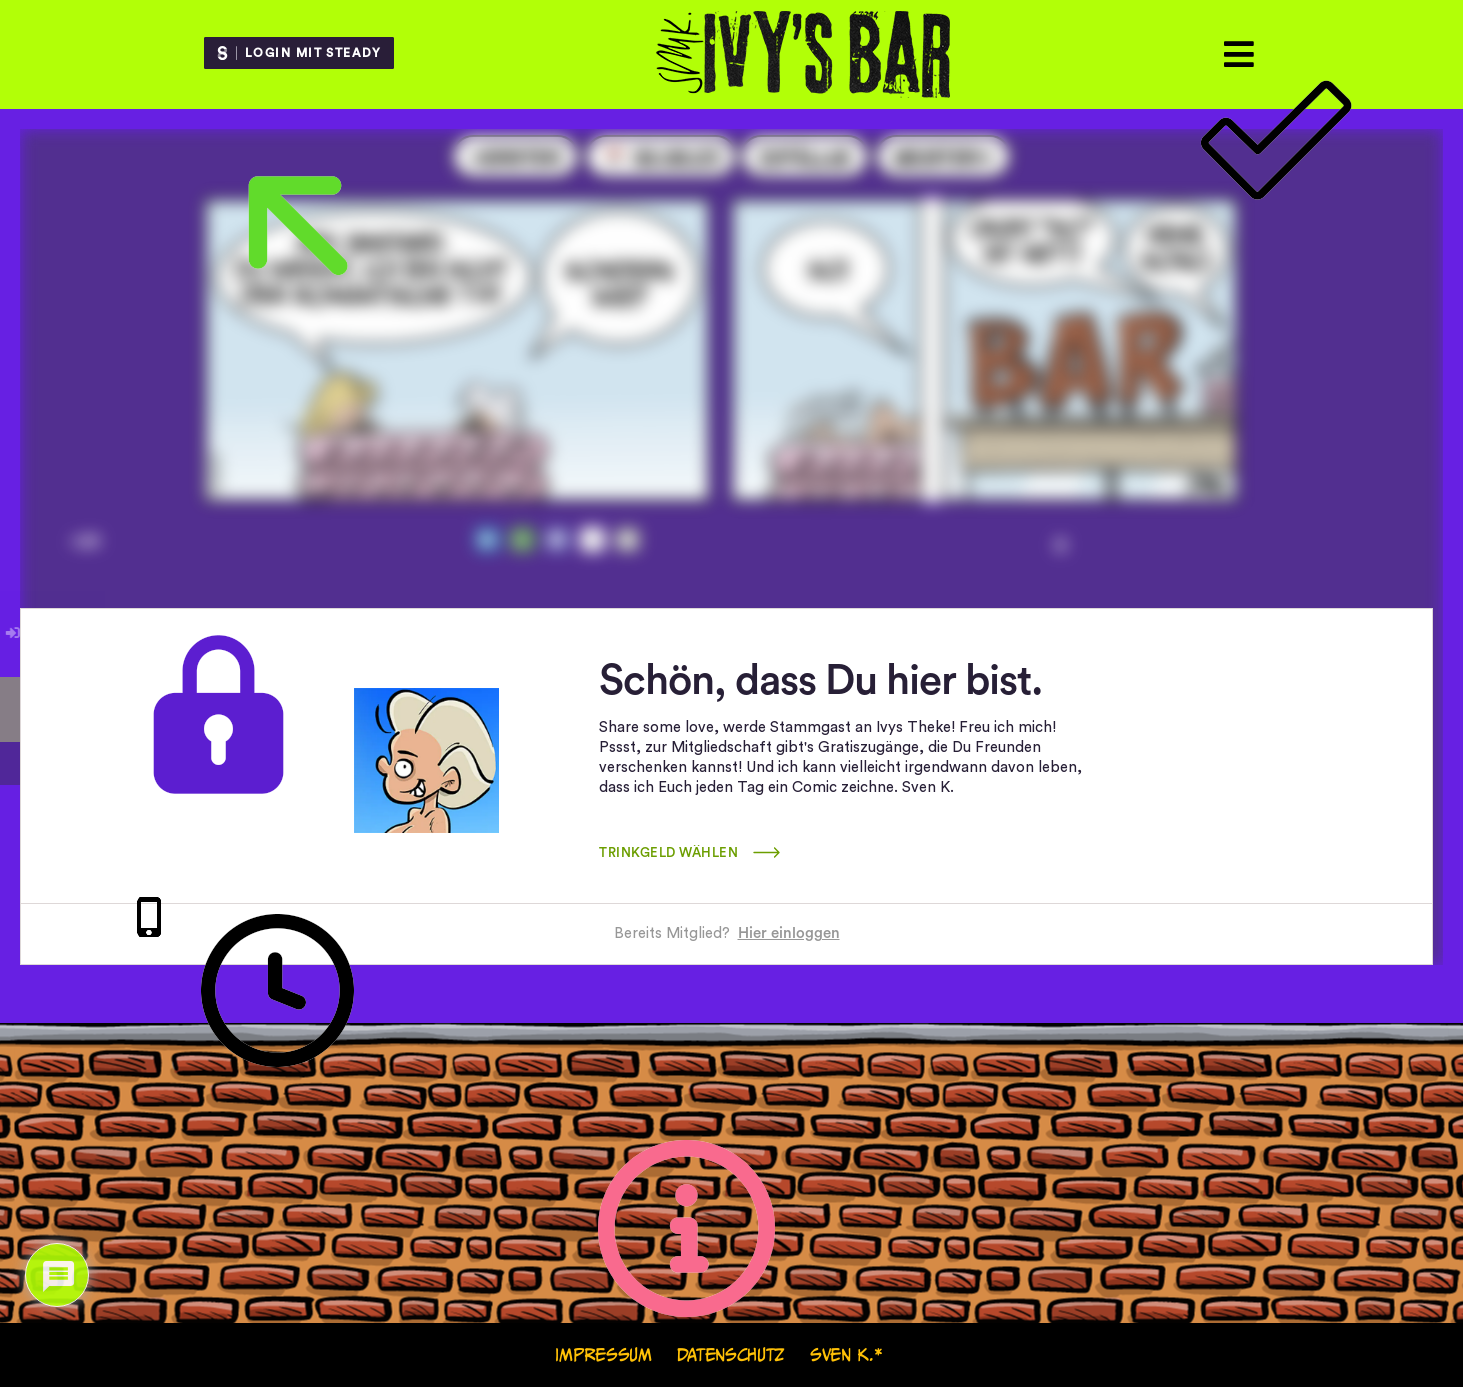 The width and height of the screenshot is (1463, 1387). Describe the element at coordinates (277, 990) in the screenshot. I see `view timestamp or time-related information` at that location.